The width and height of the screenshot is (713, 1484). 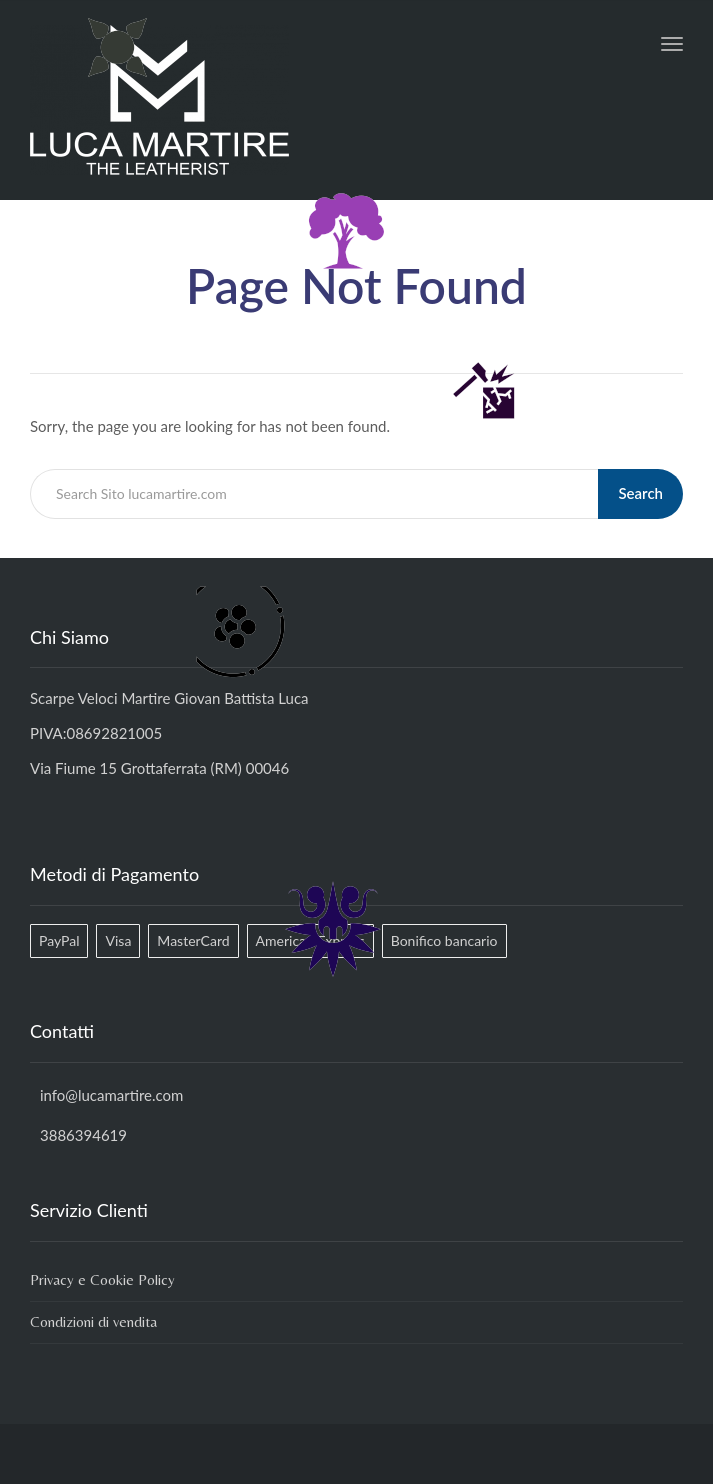 What do you see at coordinates (333, 929) in the screenshot?
I see `decorative tribal or abstract game emblem` at bounding box center [333, 929].